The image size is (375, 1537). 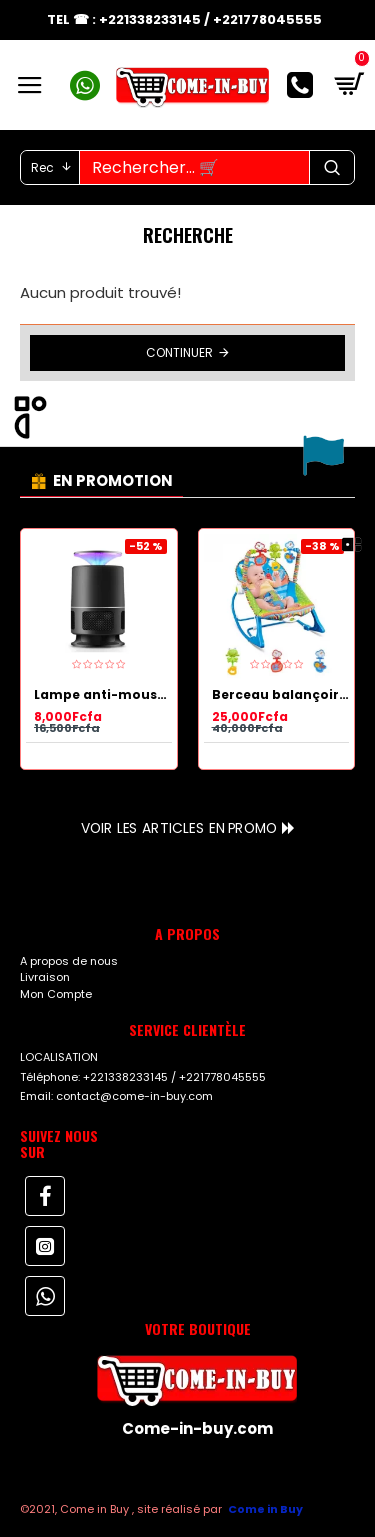 I want to click on radix ui component library logo, so click(x=29, y=417).